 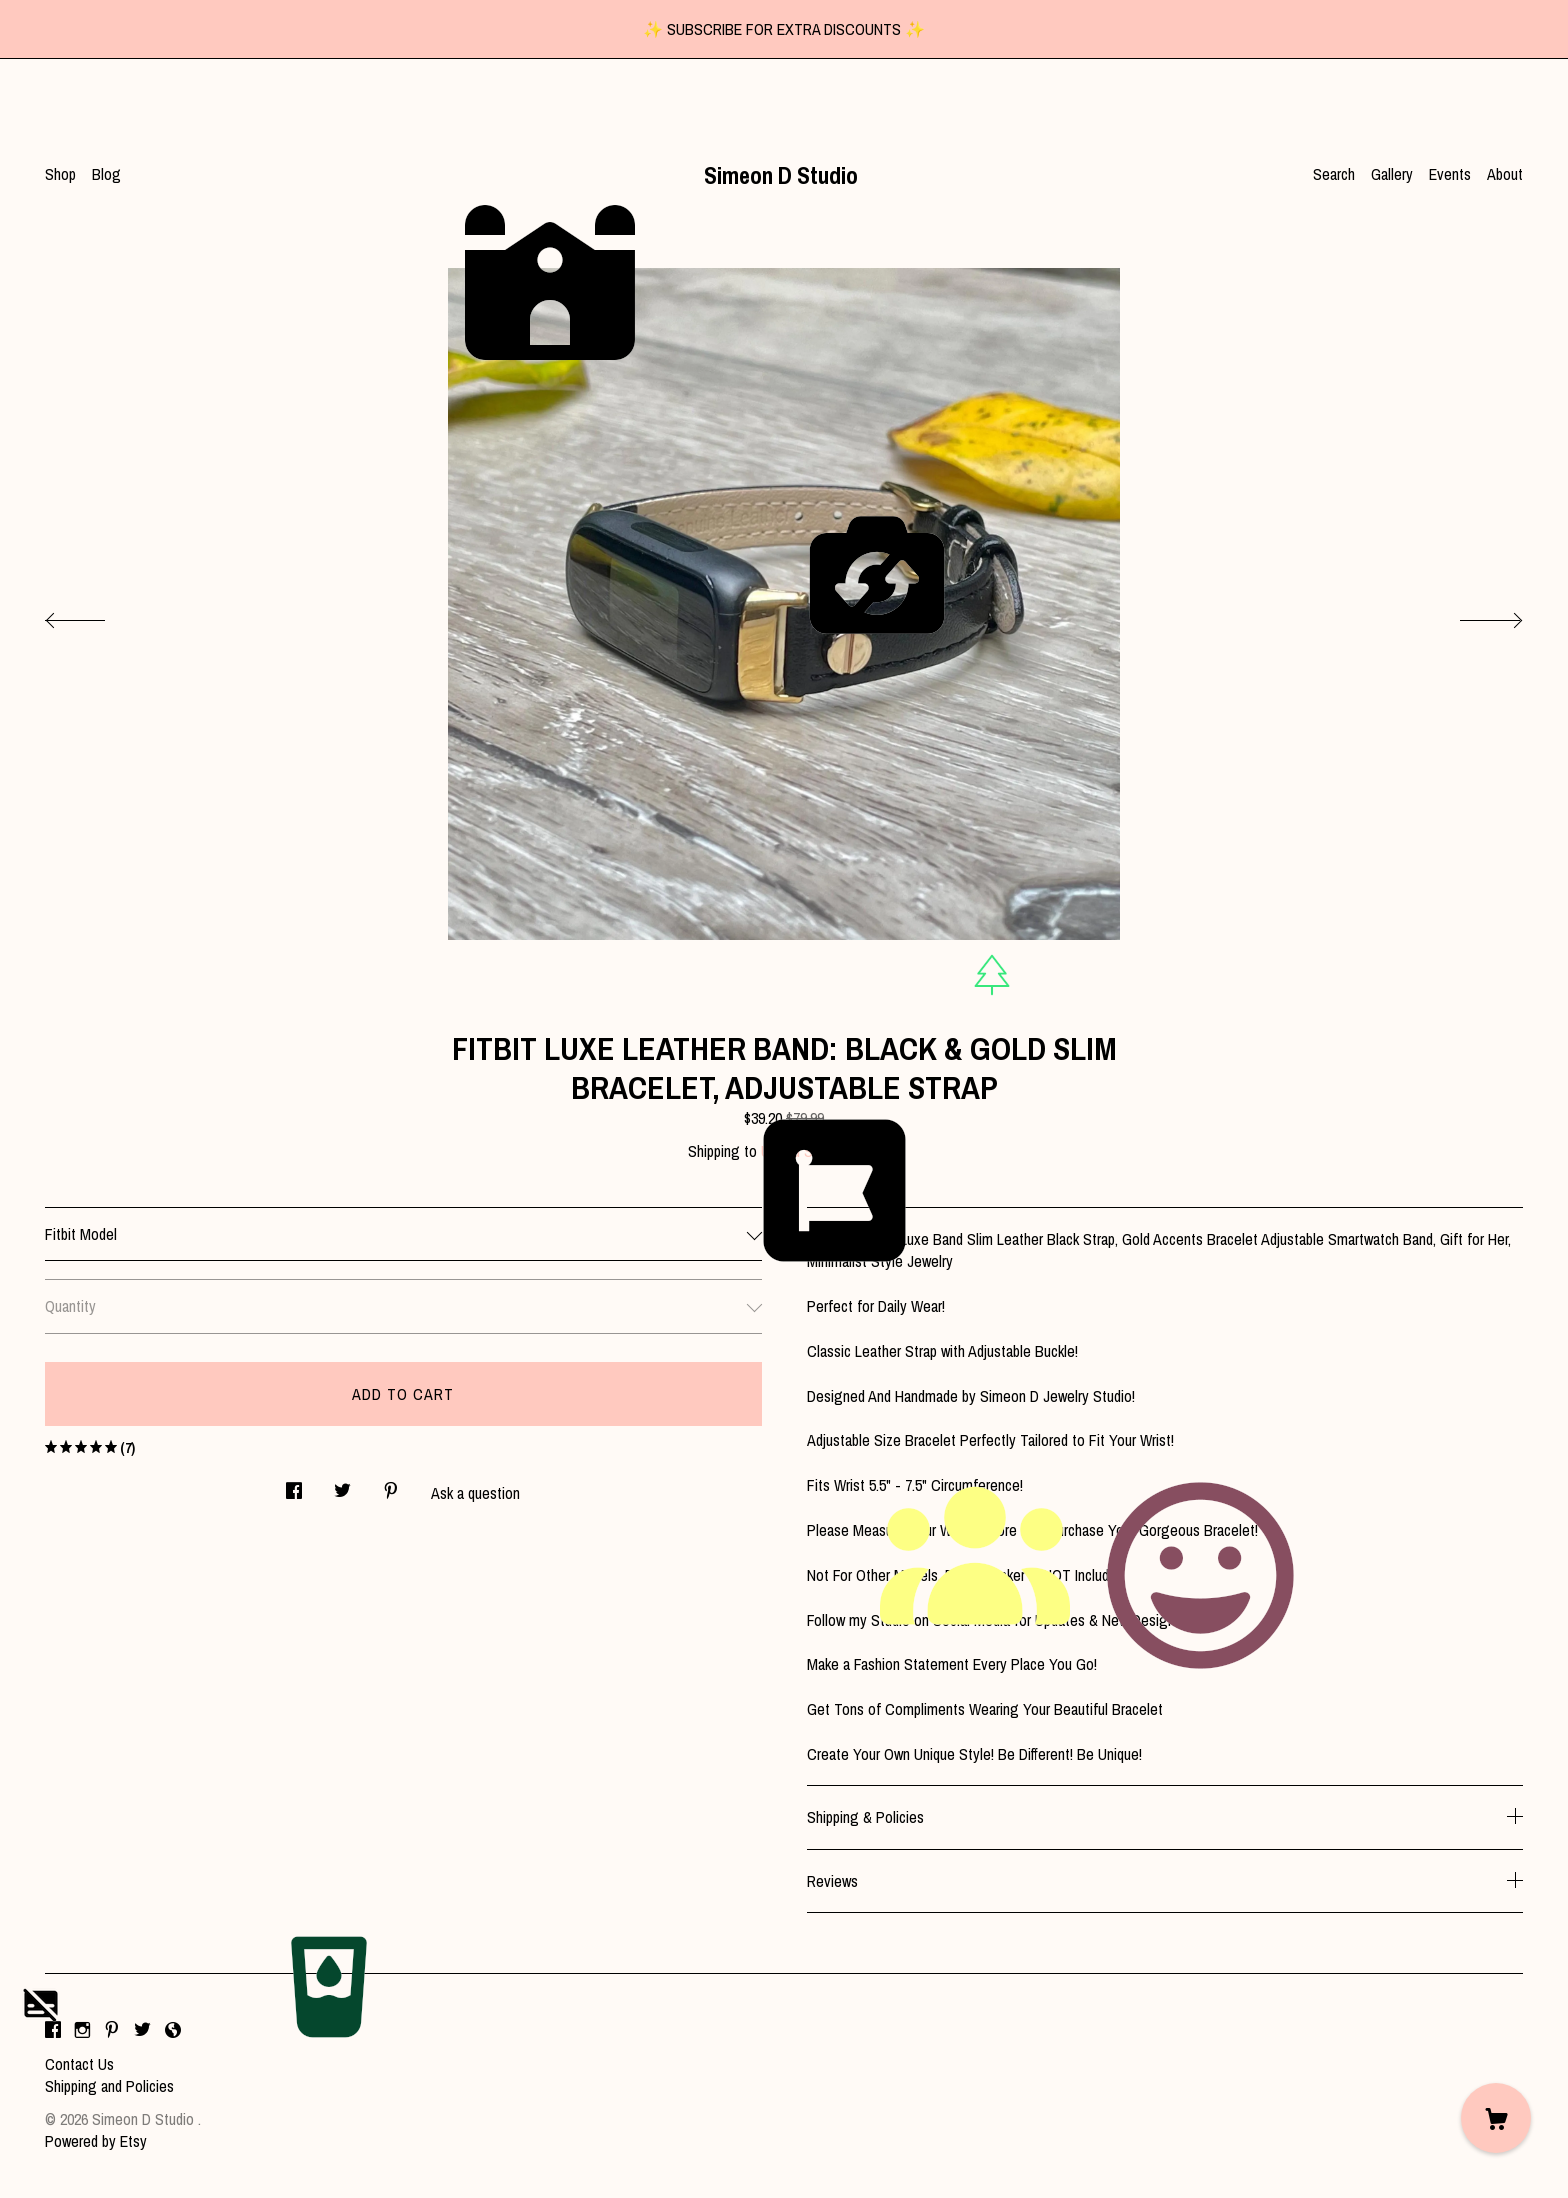 I want to click on add an emoji or reaction to a message, so click(x=1200, y=1575).